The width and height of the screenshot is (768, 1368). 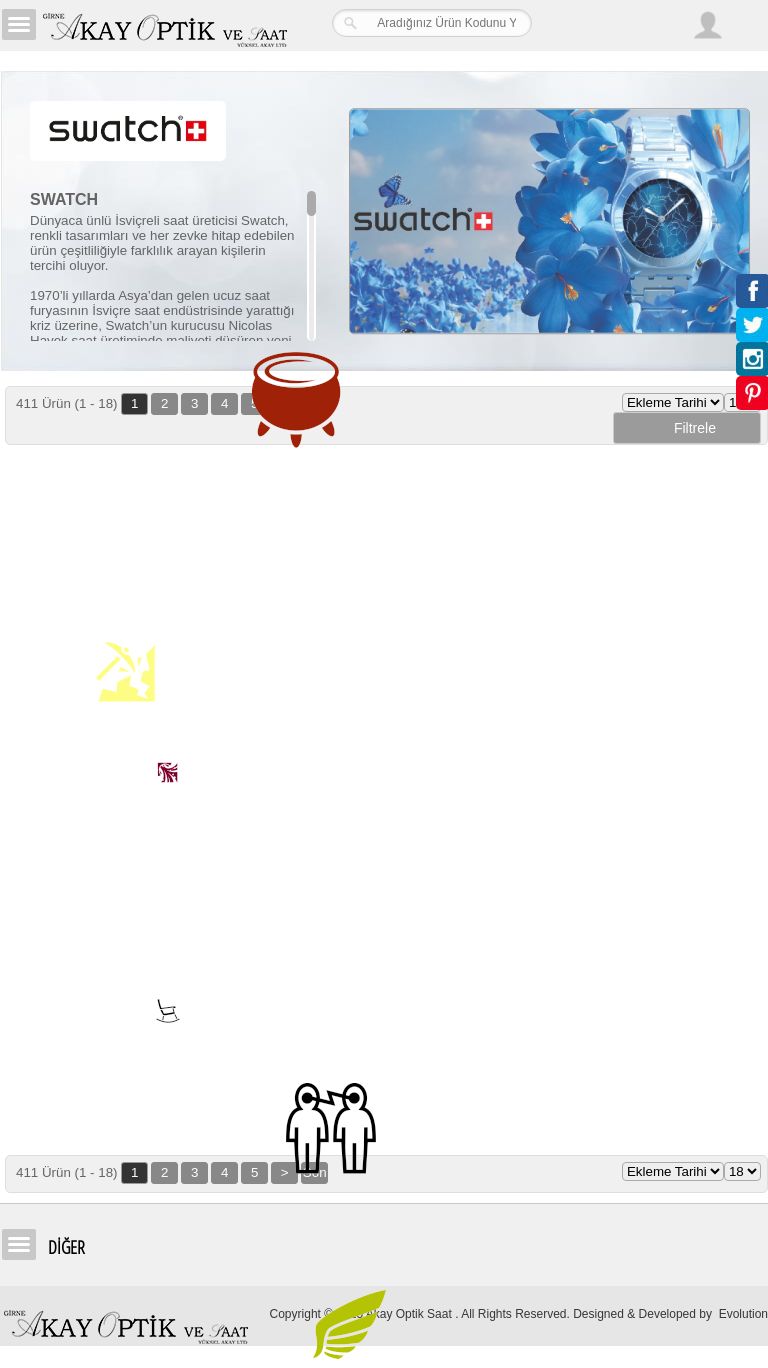 What do you see at coordinates (125, 672) in the screenshot?
I see `access mining or resource extraction features` at bounding box center [125, 672].